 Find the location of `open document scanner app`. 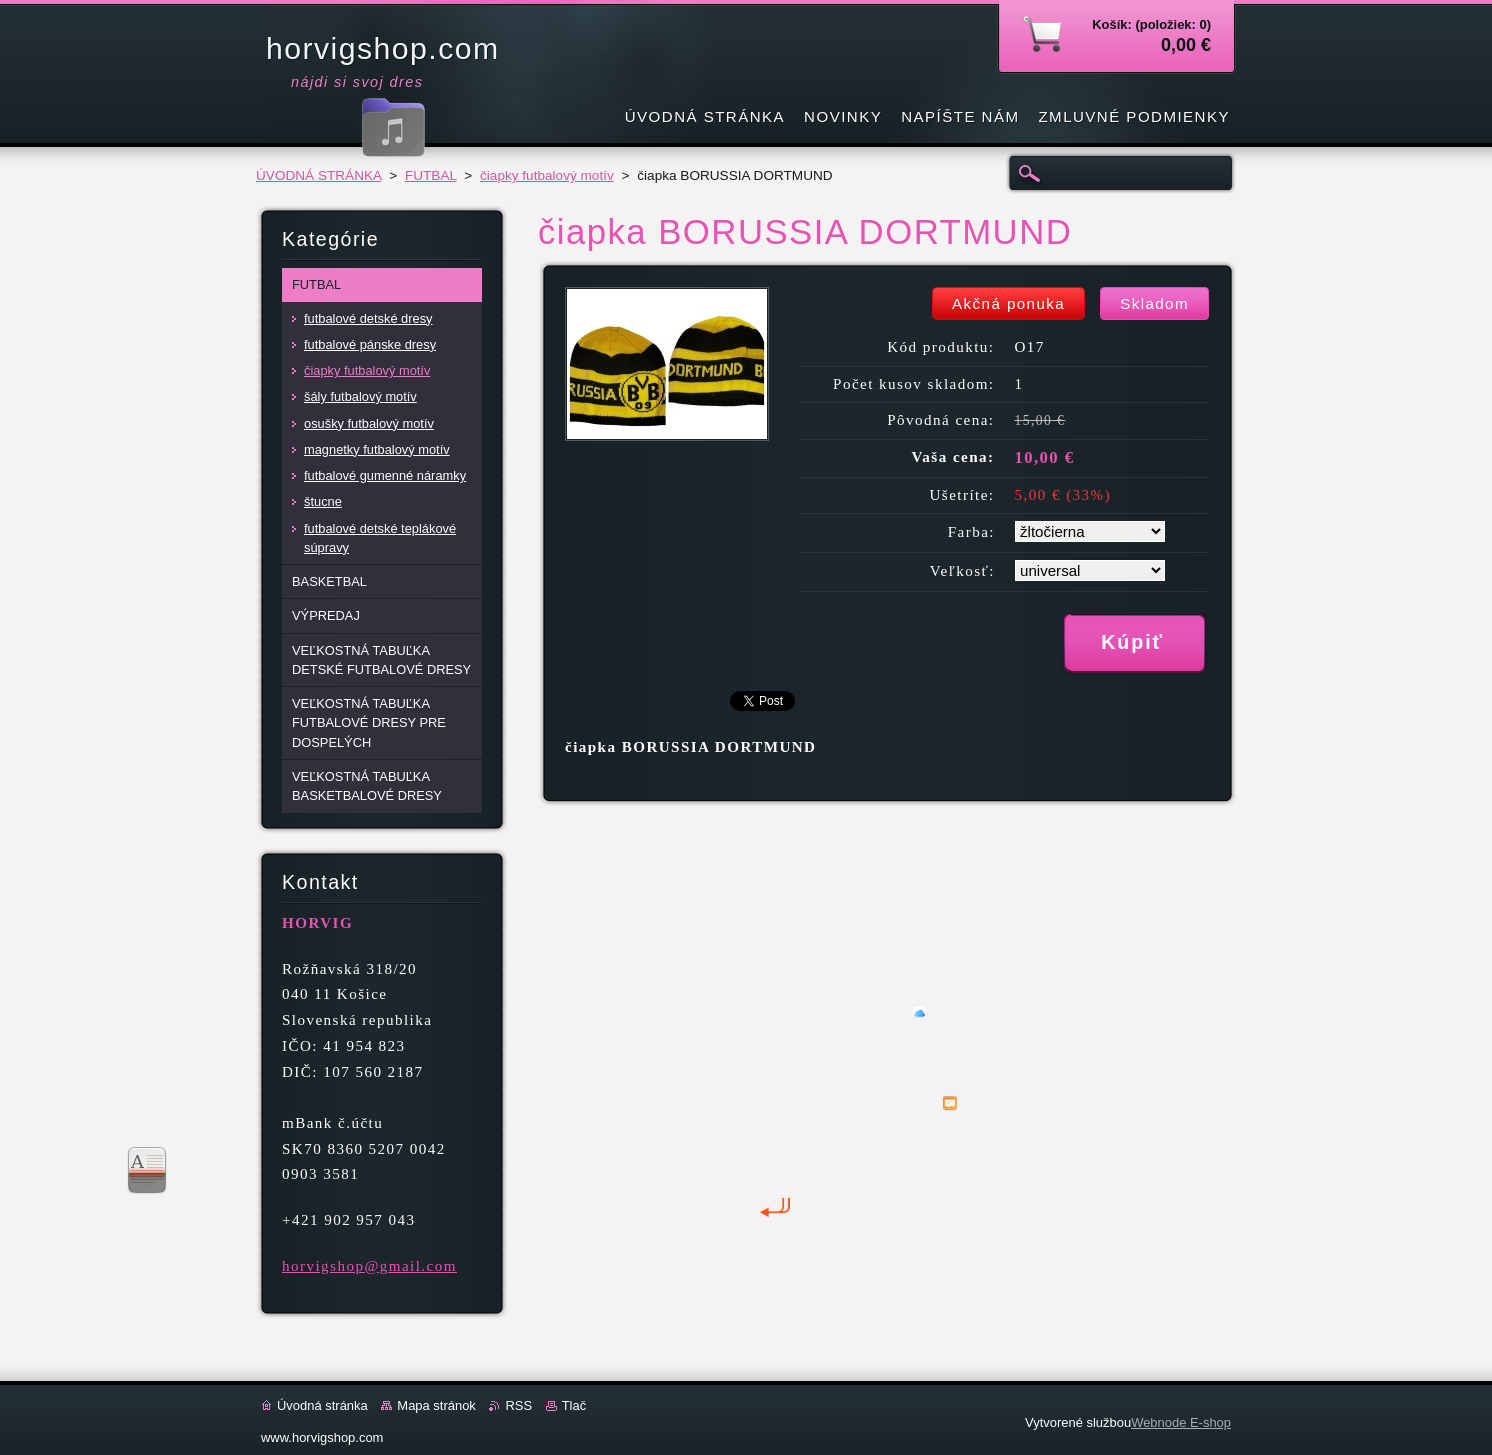

open document scanner app is located at coordinates (147, 1170).